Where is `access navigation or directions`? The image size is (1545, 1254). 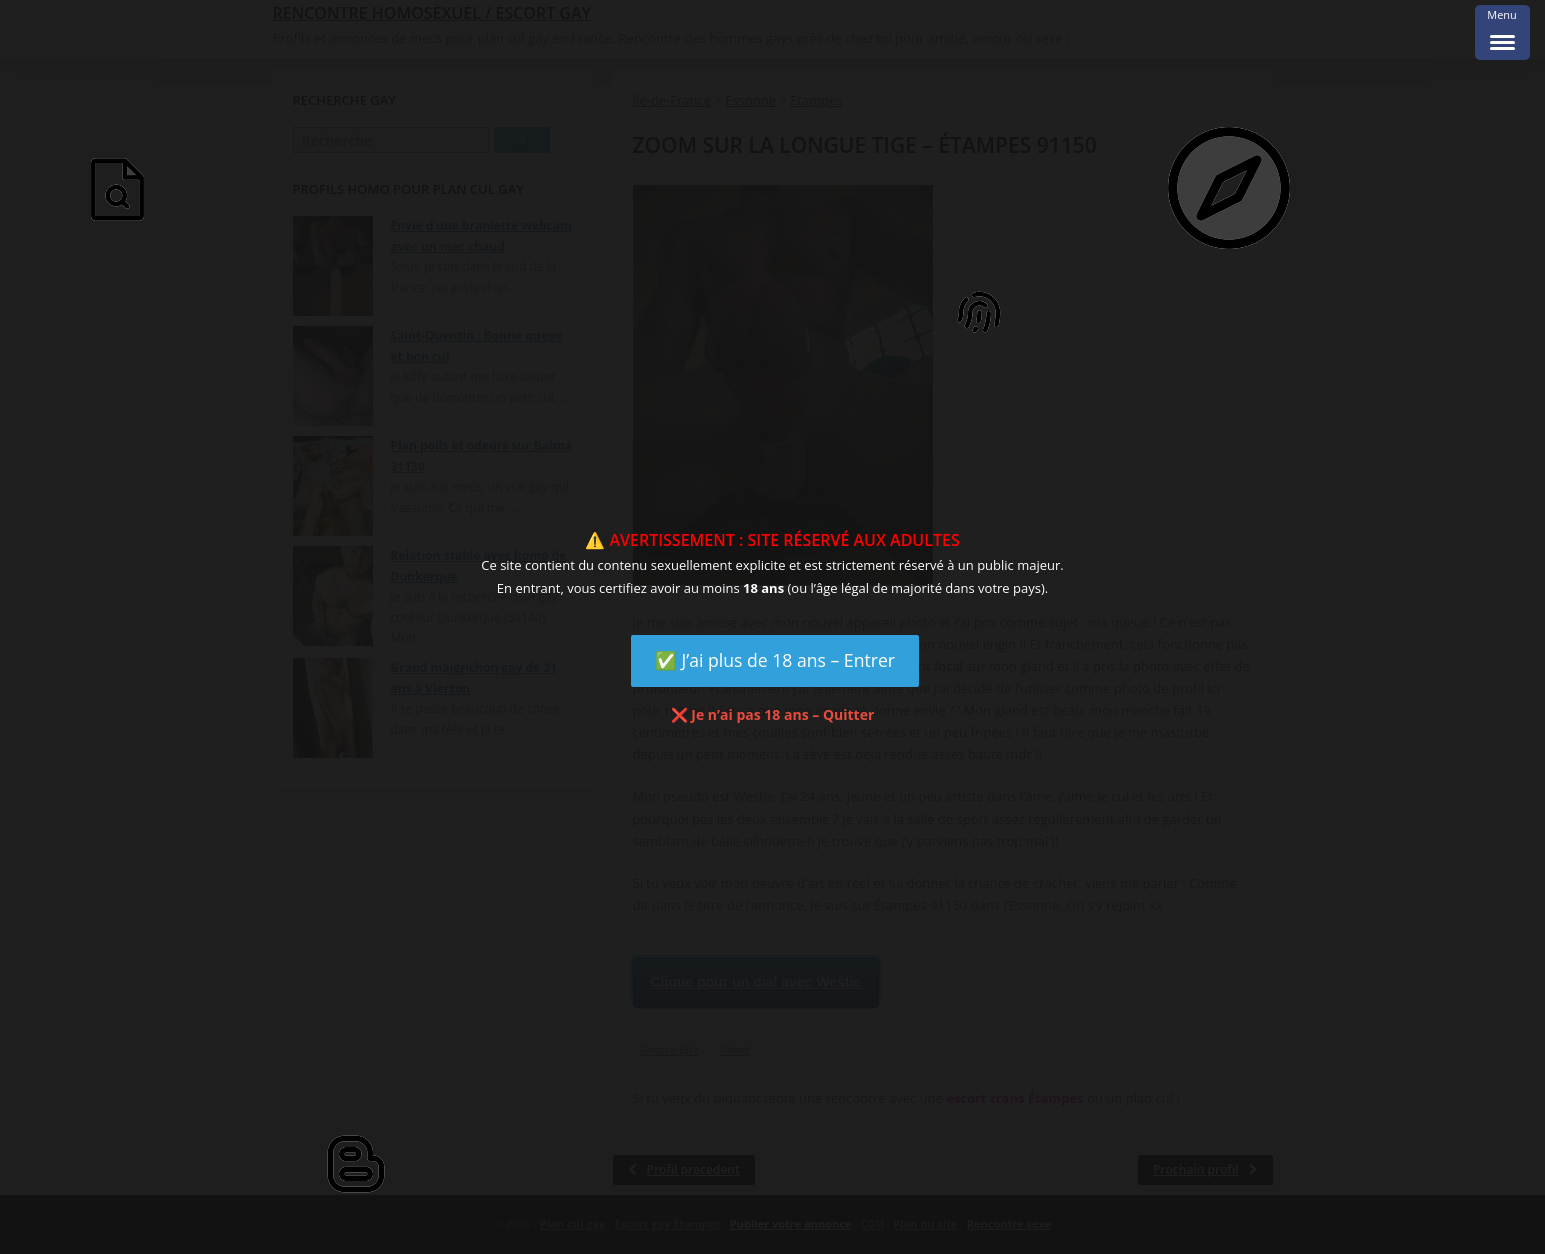 access navigation or directions is located at coordinates (1229, 188).